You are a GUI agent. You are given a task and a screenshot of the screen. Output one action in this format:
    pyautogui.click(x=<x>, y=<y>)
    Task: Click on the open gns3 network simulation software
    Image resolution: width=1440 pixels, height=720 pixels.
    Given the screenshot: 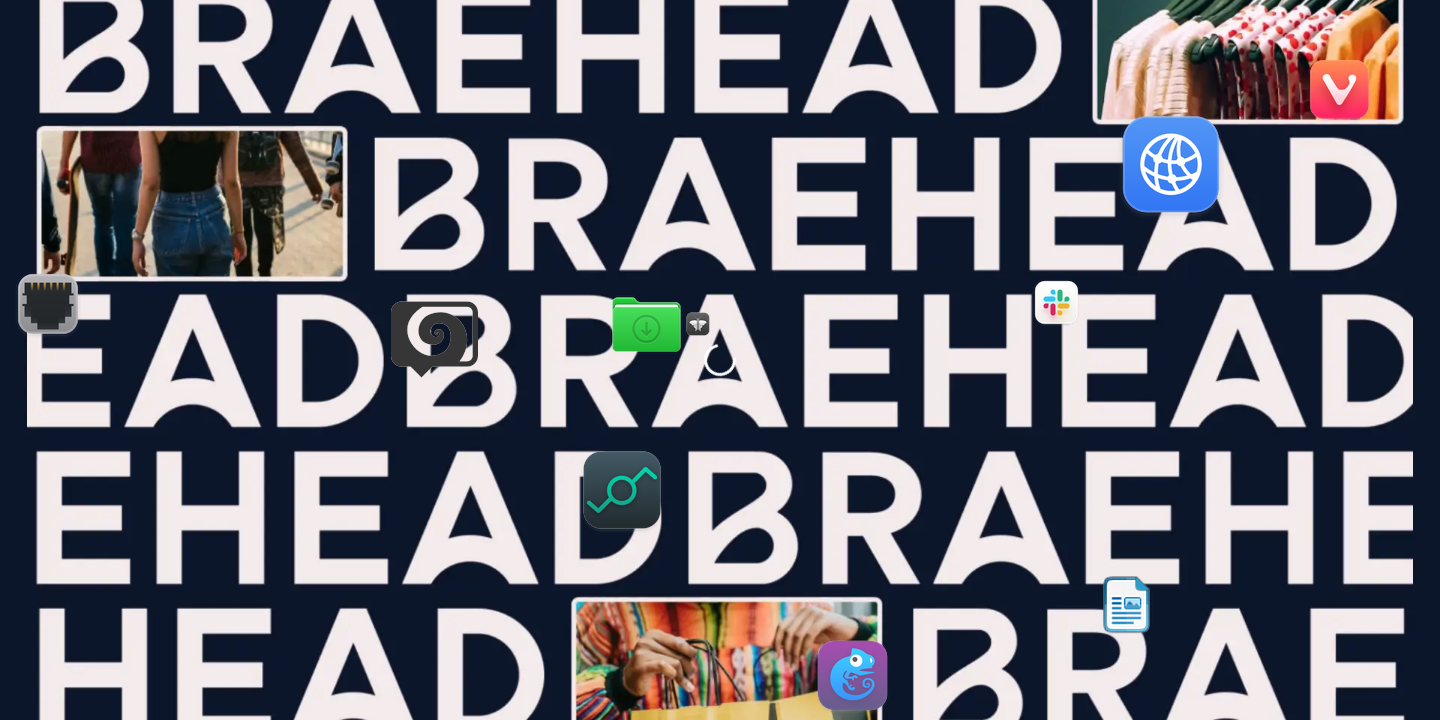 What is the action you would take?
    pyautogui.click(x=852, y=675)
    